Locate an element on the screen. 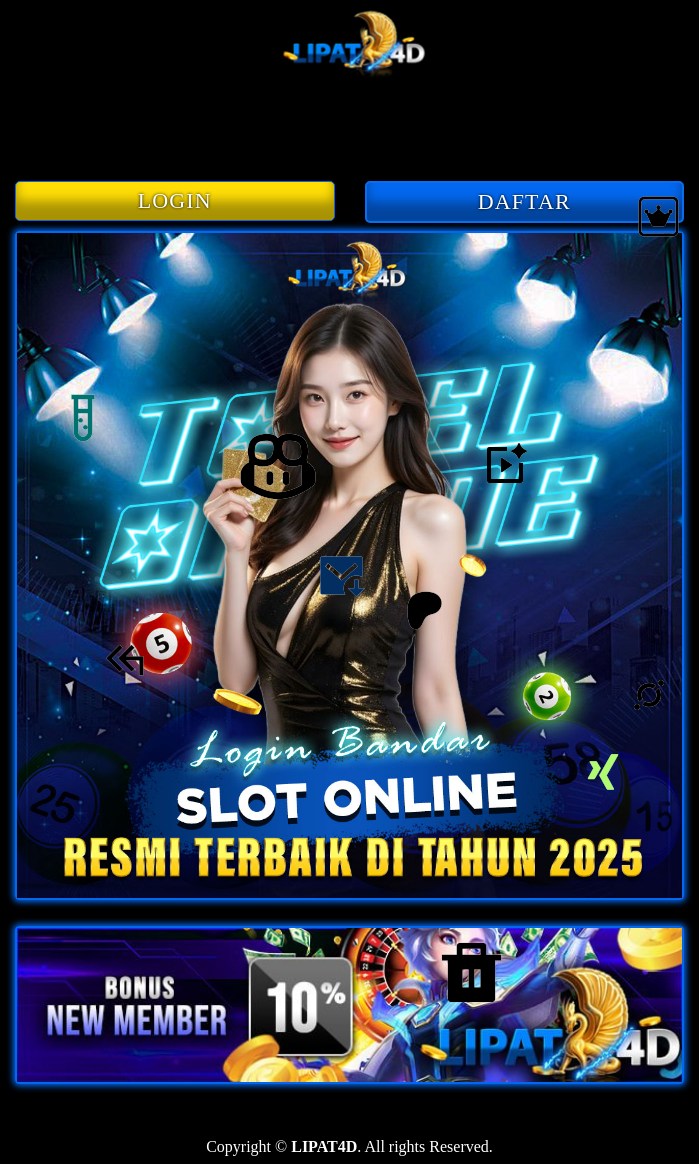 This screenshot has height=1164, width=699. icon logo for the simple-icons project is located at coordinates (649, 695).